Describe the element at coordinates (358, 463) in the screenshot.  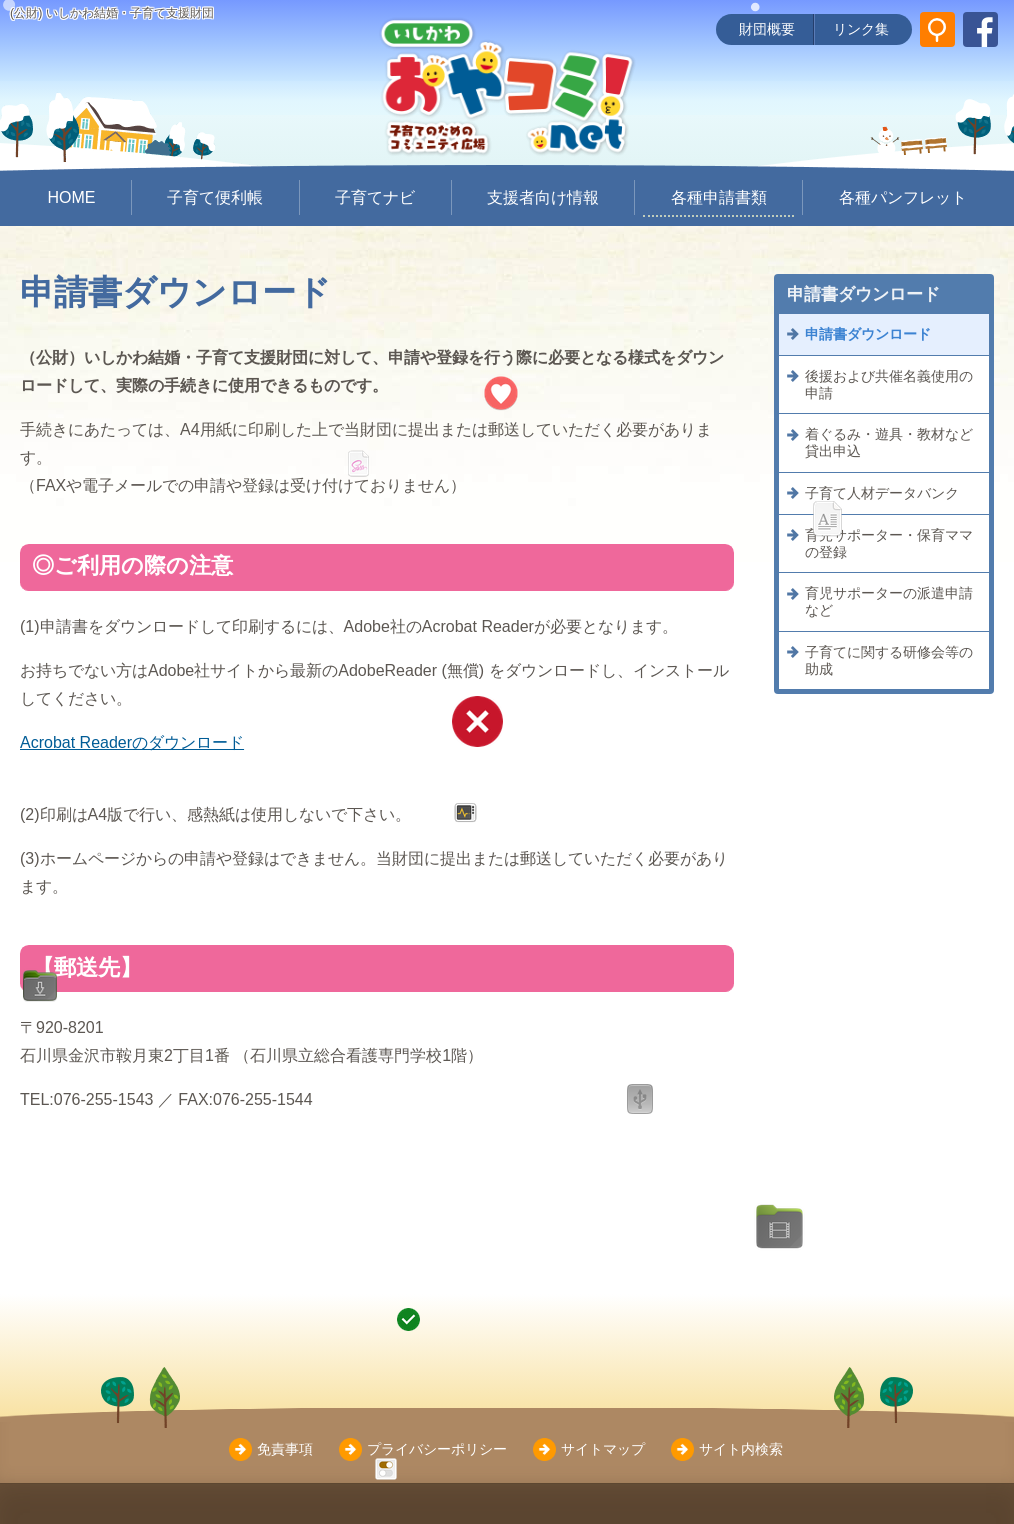
I see `indicates a sass stylesheet file` at that location.